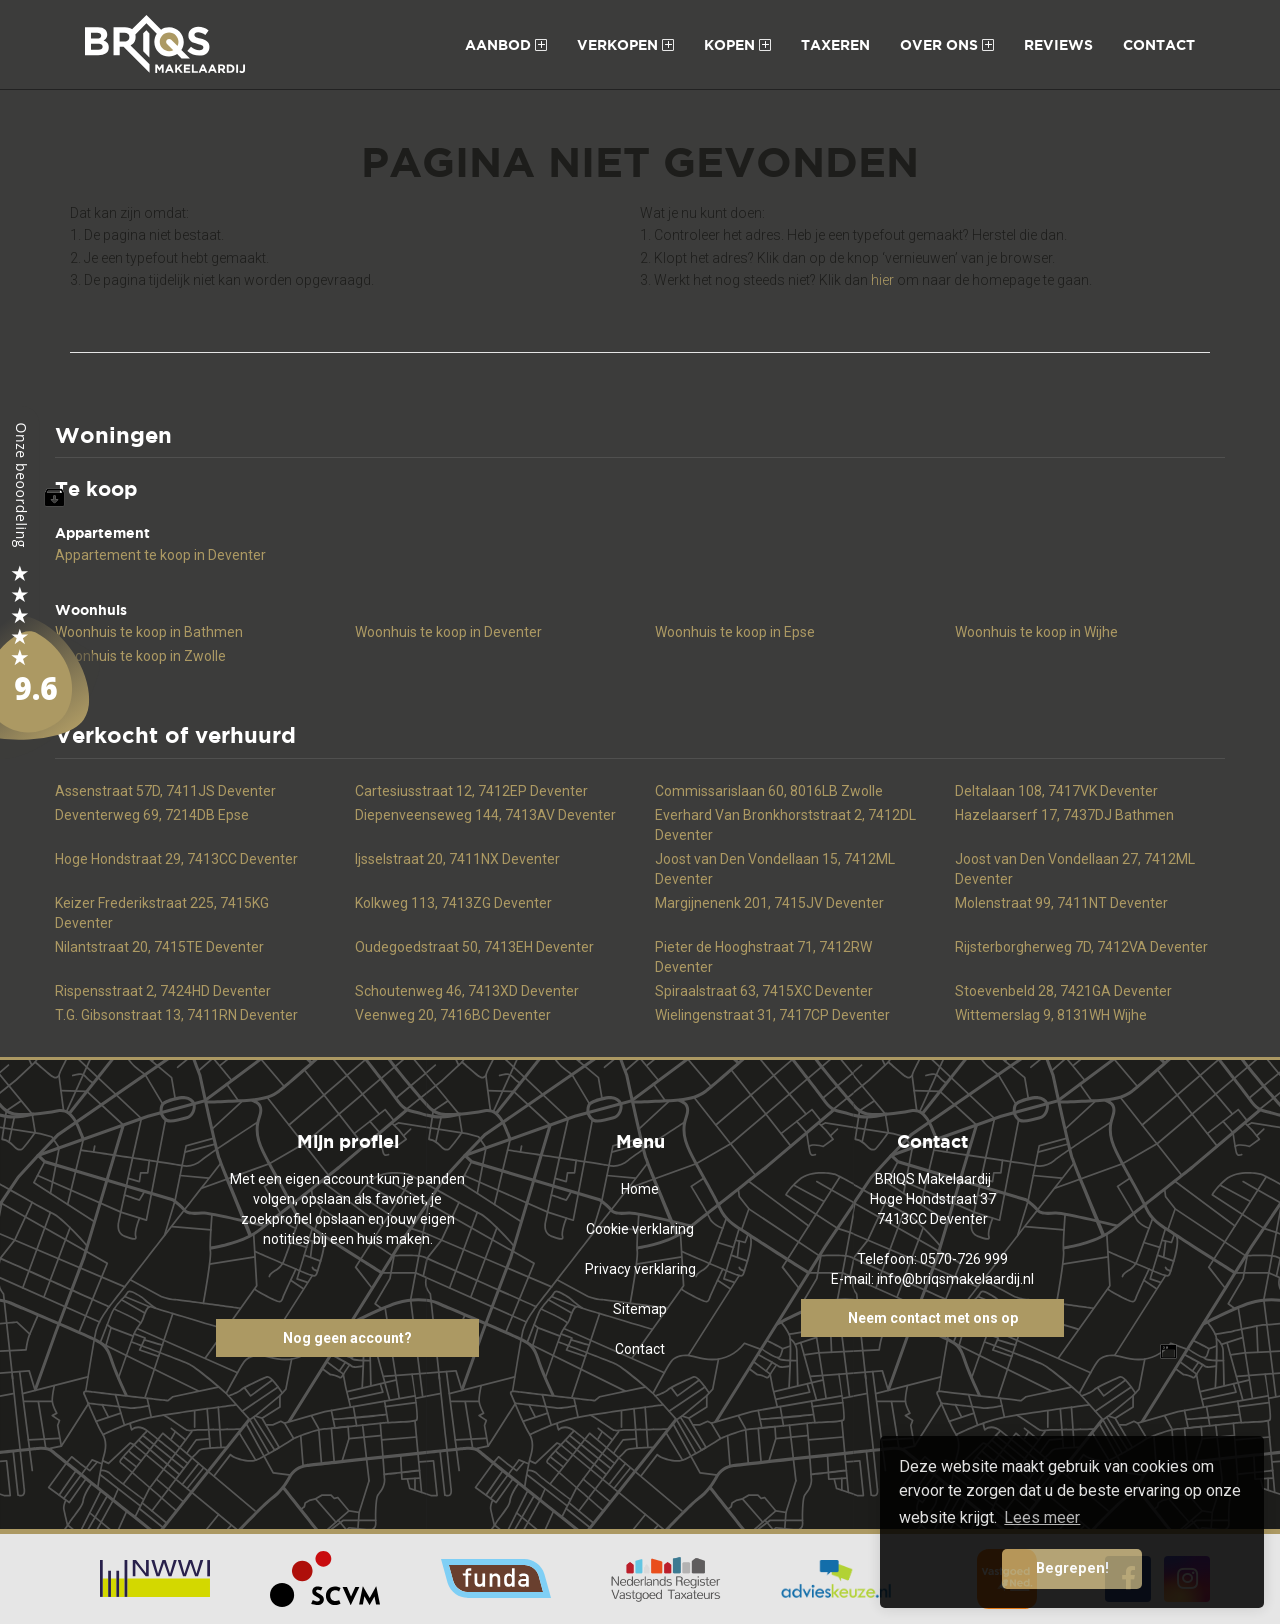 The image size is (1280, 1624). What do you see at coordinates (1168, 1351) in the screenshot?
I see `open a new window` at bounding box center [1168, 1351].